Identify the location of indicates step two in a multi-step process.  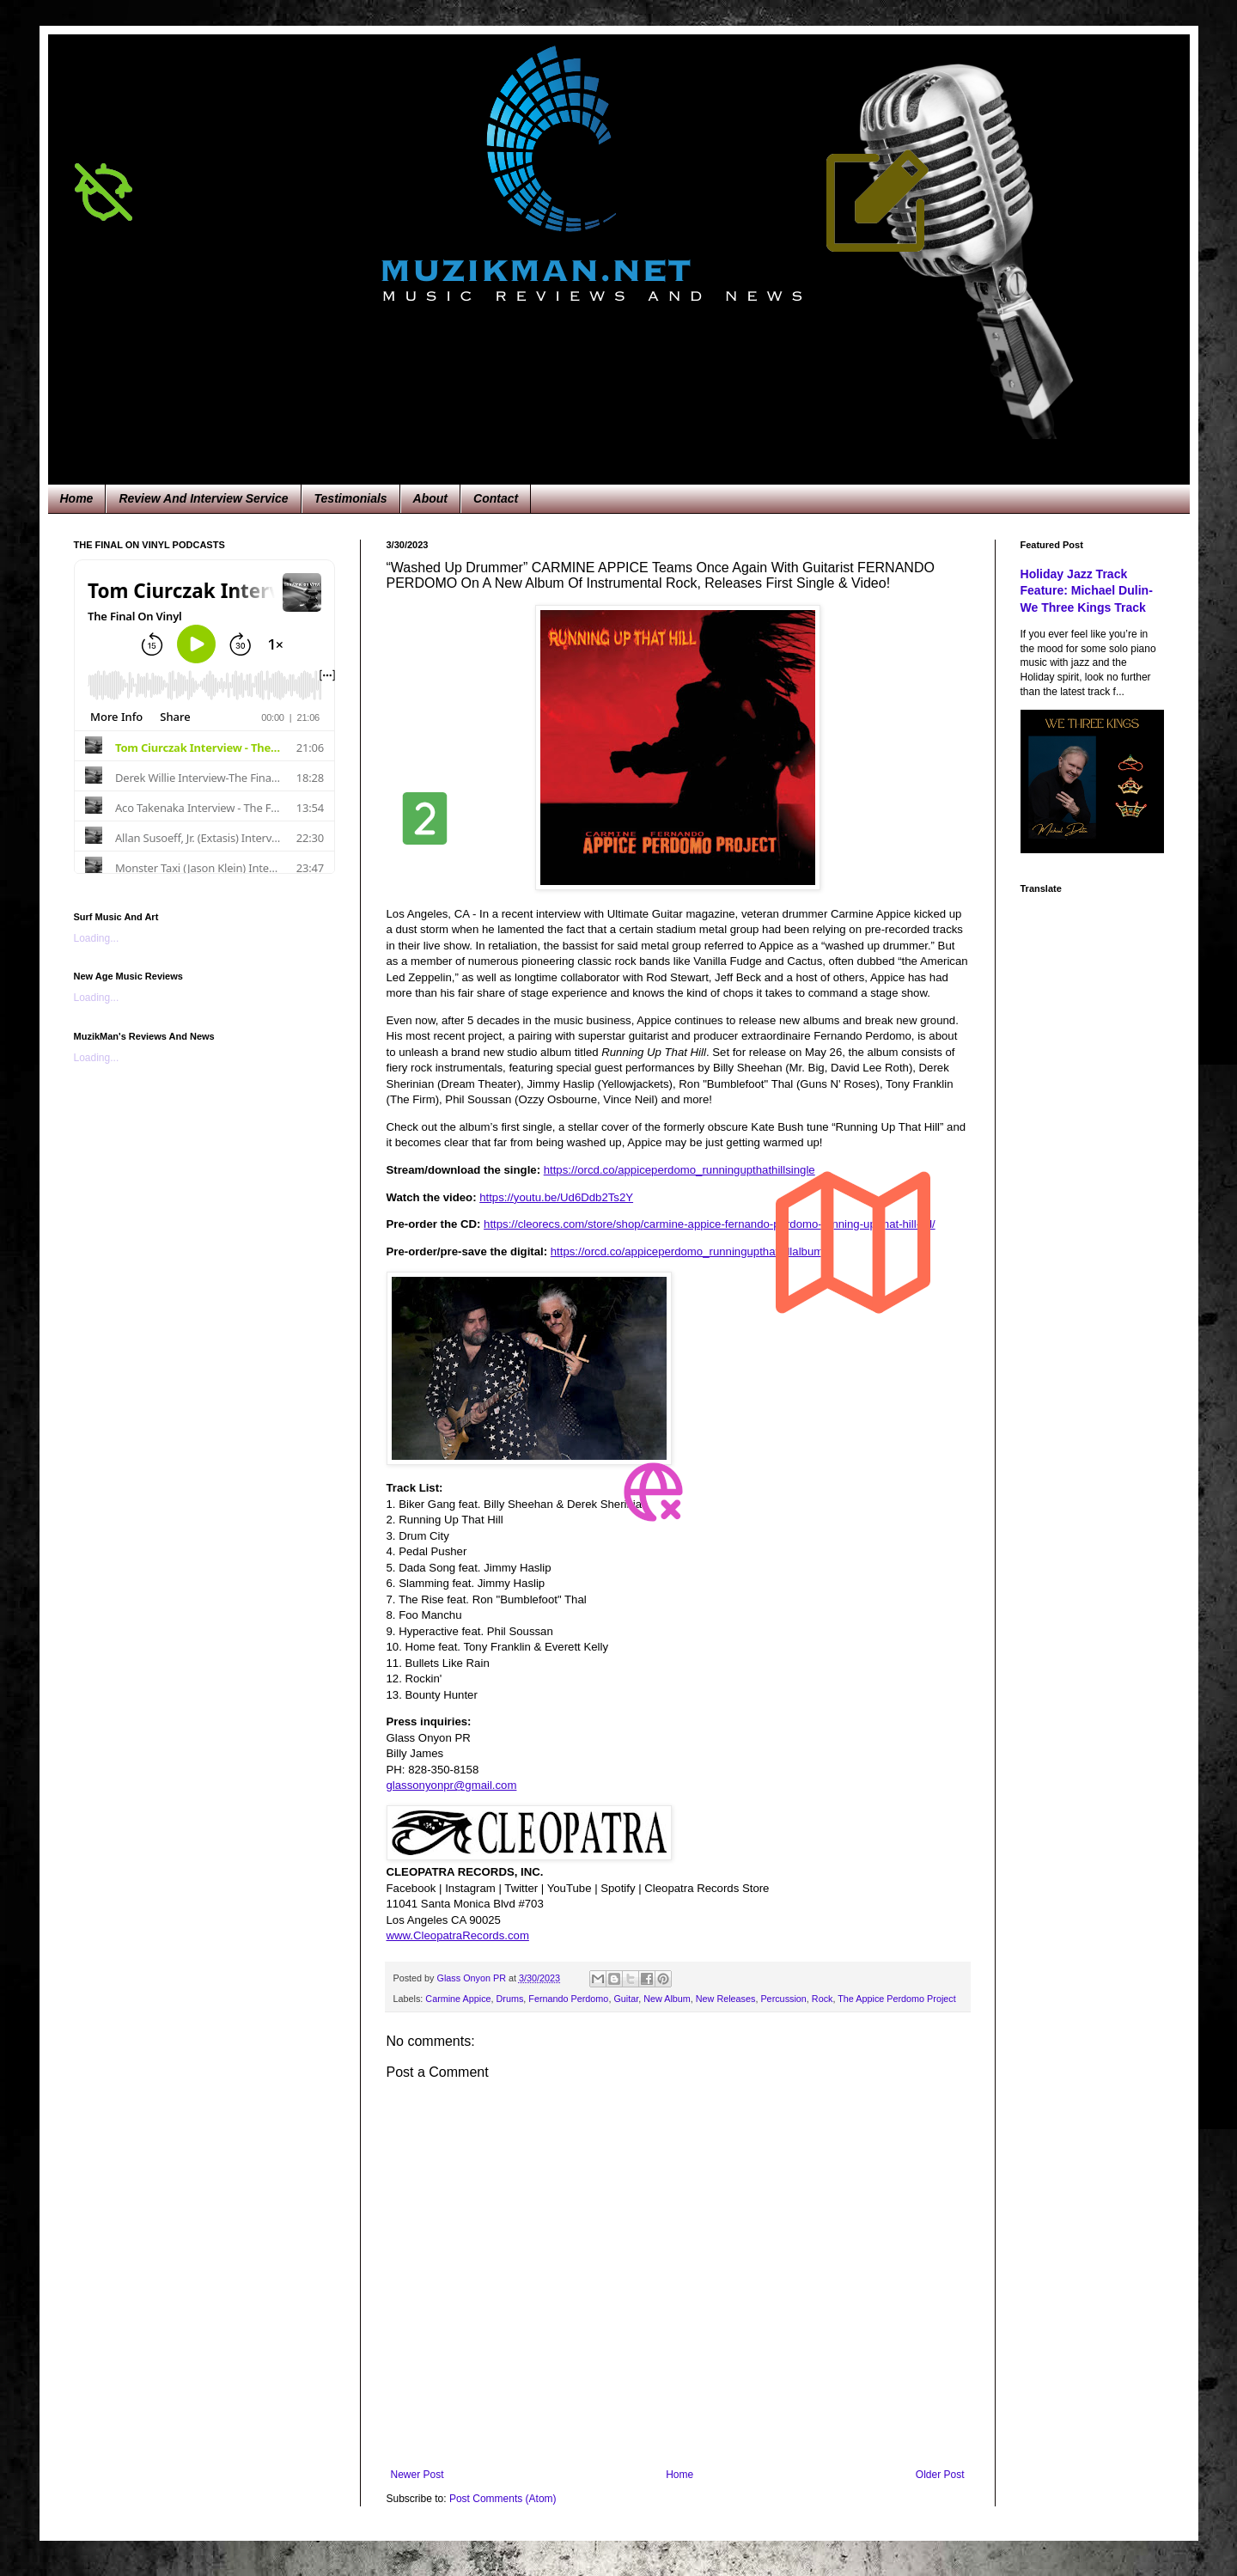
(424, 818).